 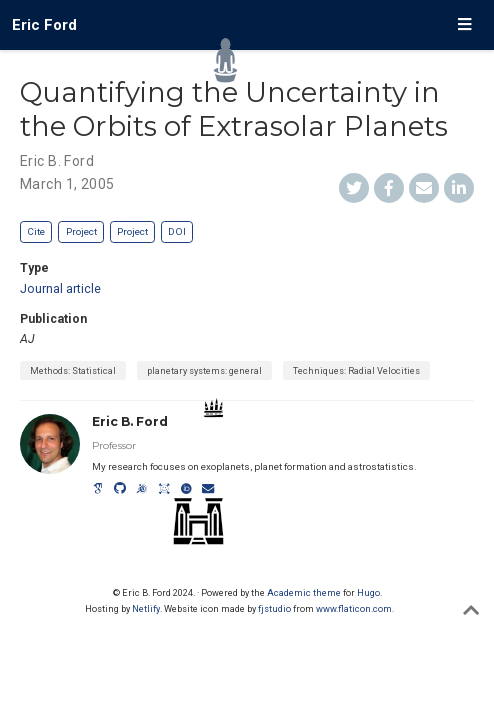 I want to click on indicates a trap or penalty in gameplay, so click(x=225, y=60).